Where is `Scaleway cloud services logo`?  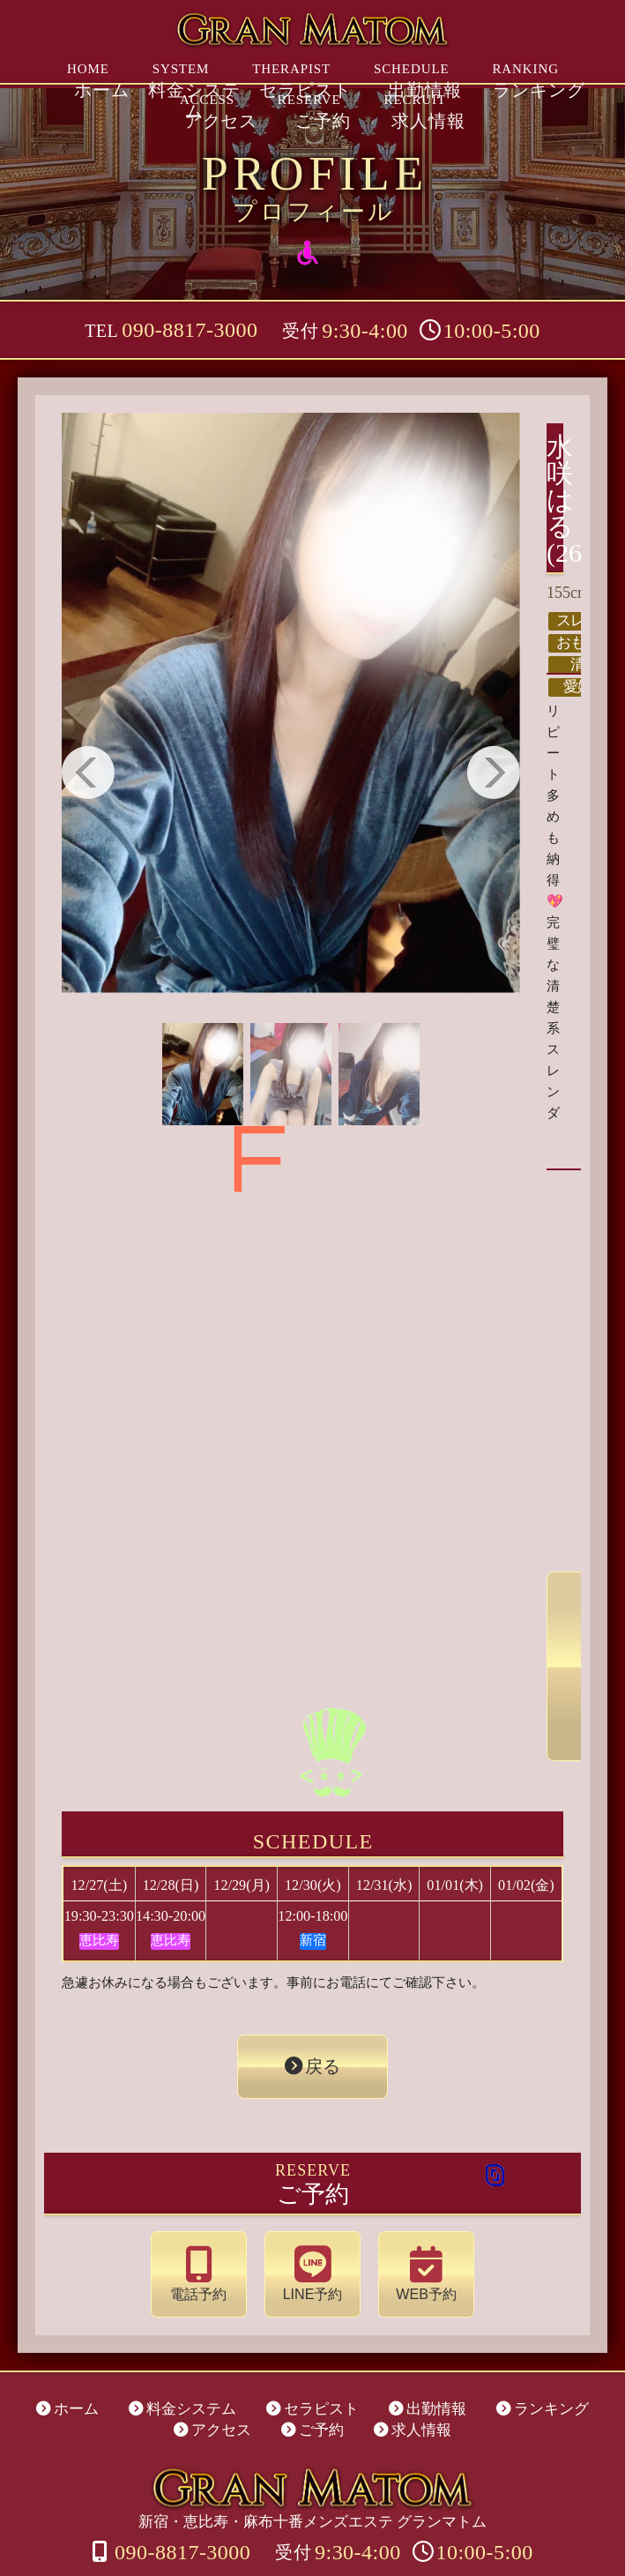
Scaleway cloud services logo is located at coordinates (495, 2175).